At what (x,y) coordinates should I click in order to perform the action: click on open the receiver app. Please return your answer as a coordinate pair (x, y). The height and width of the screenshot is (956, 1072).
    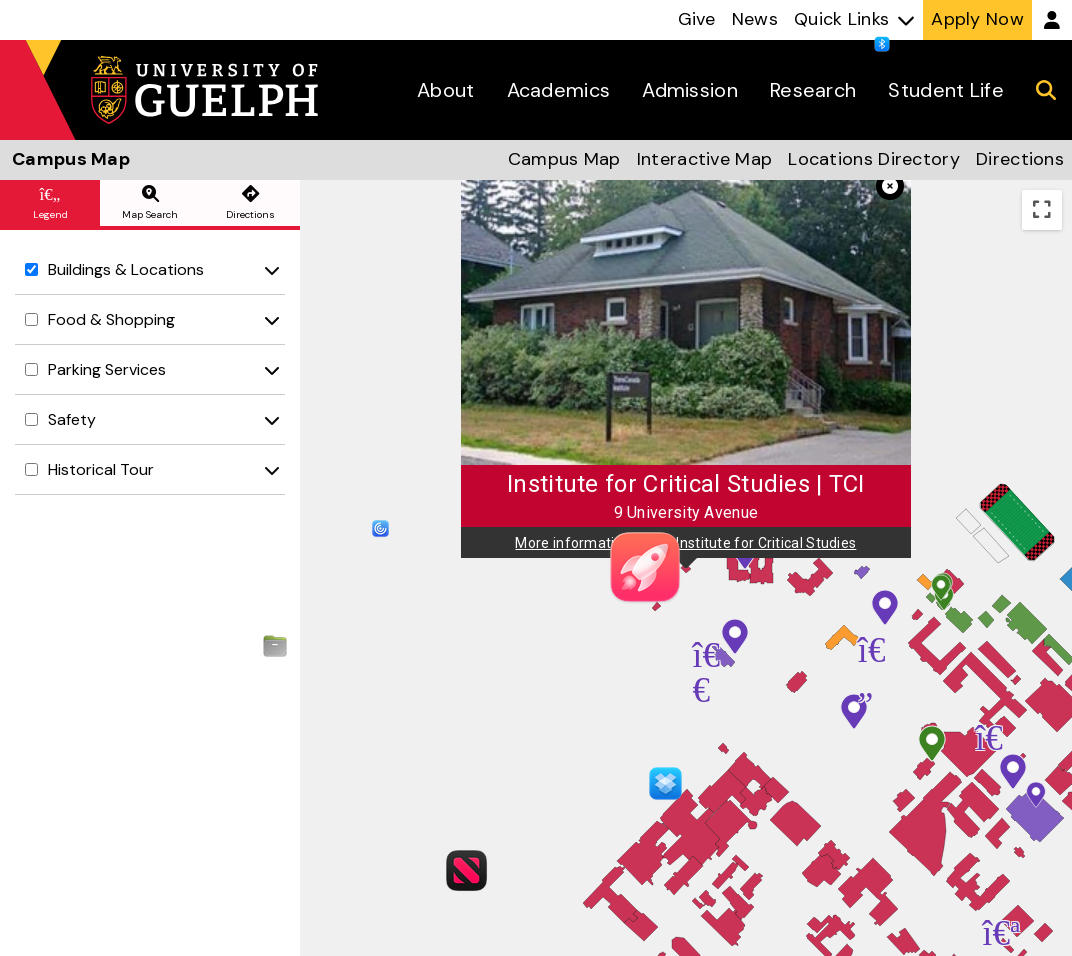
    Looking at the image, I should click on (380, 528).